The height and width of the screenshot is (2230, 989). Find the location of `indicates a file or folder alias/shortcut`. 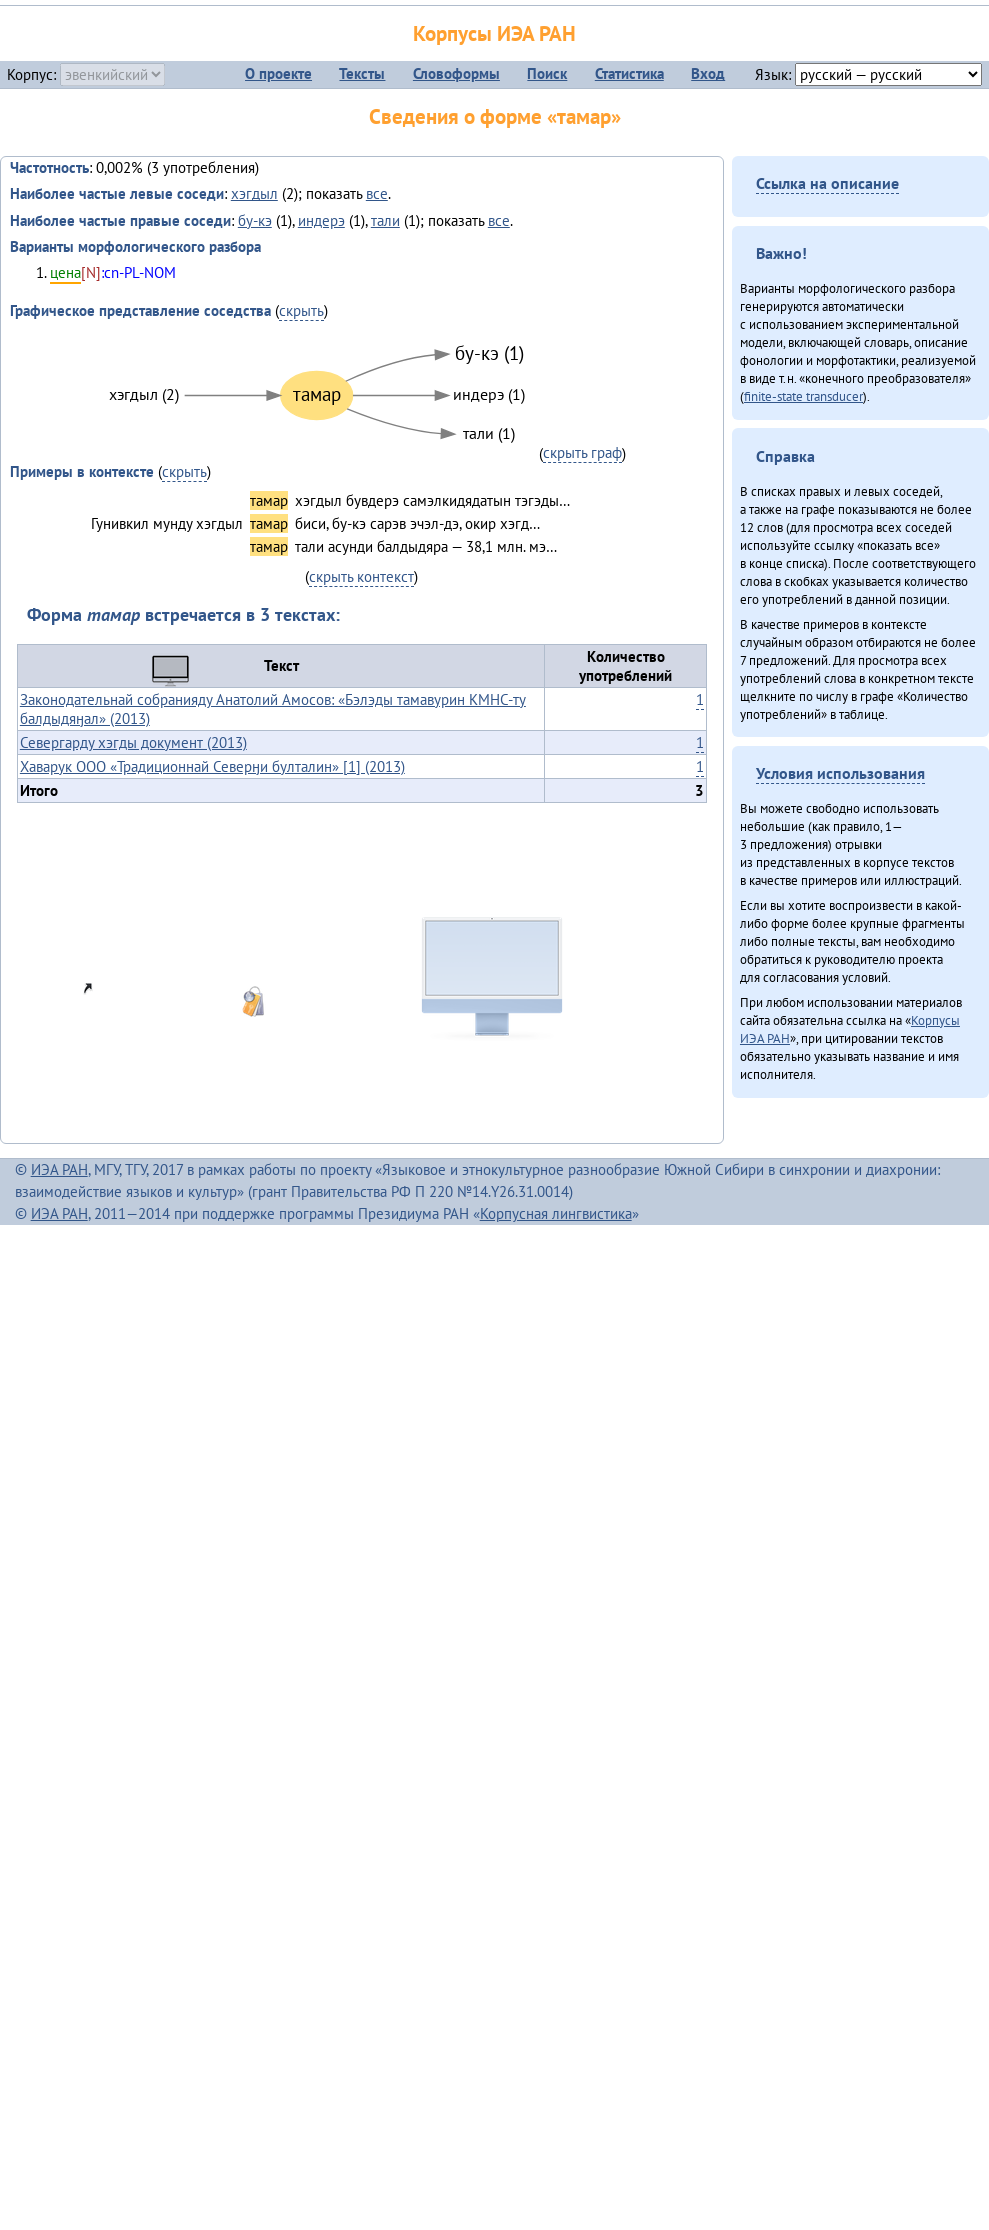

indicates a file or folder alias/shortcut is located at coordinates (117, 960).